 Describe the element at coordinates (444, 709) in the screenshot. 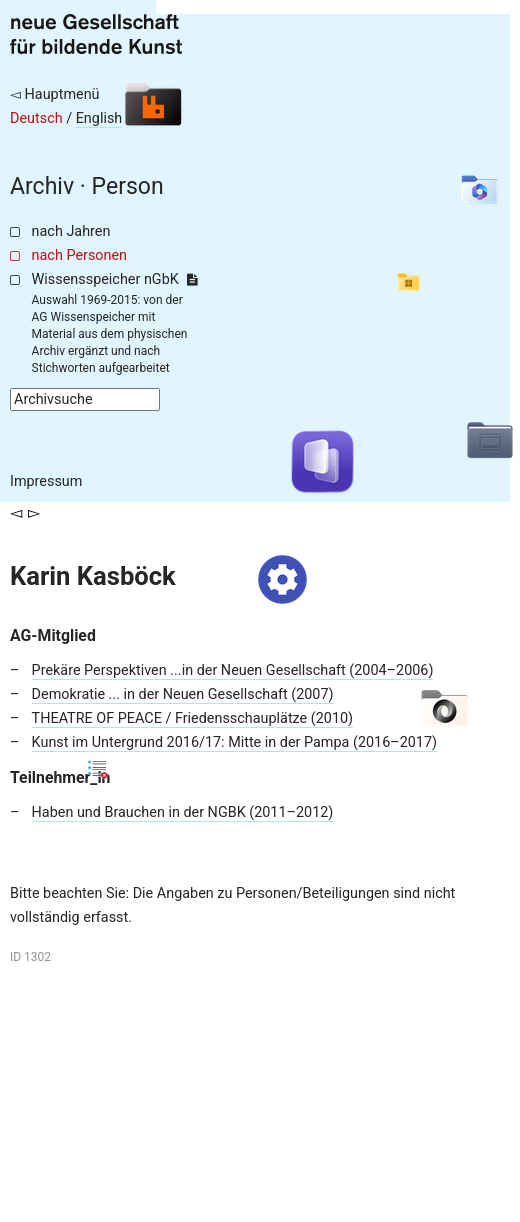

I see `open folder containing JSON configuration files` at that location.